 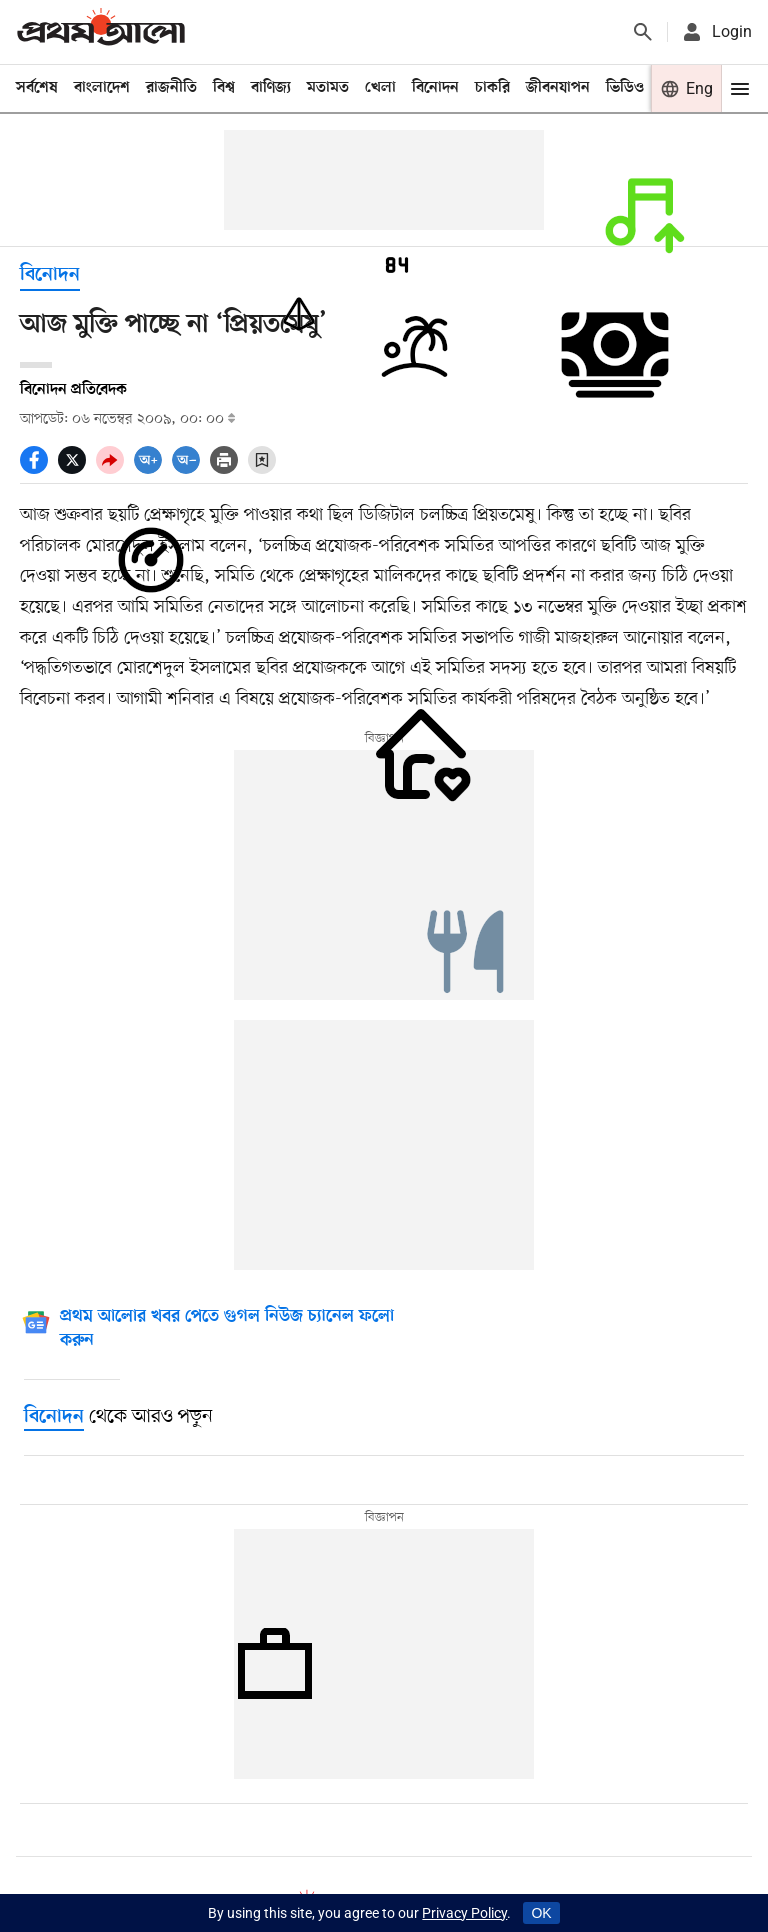 What do you see at coordinates (414, 346) in the screenshot?
I see `view vacation or travel destinations` at bounding box center [414, 346].